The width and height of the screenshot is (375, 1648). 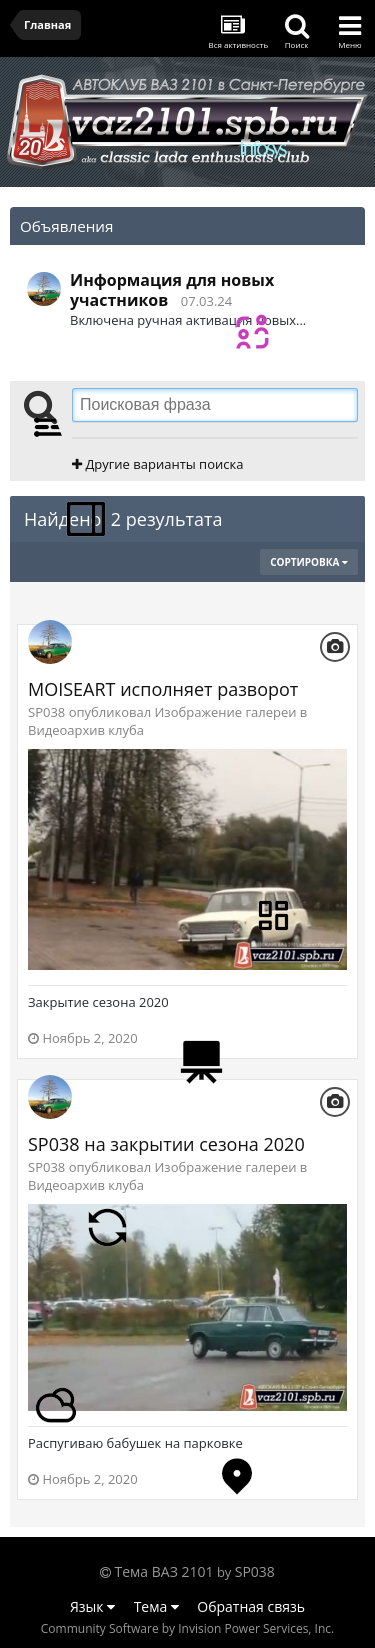 I want to click on access the dashboard, so click(x=273, y=915).